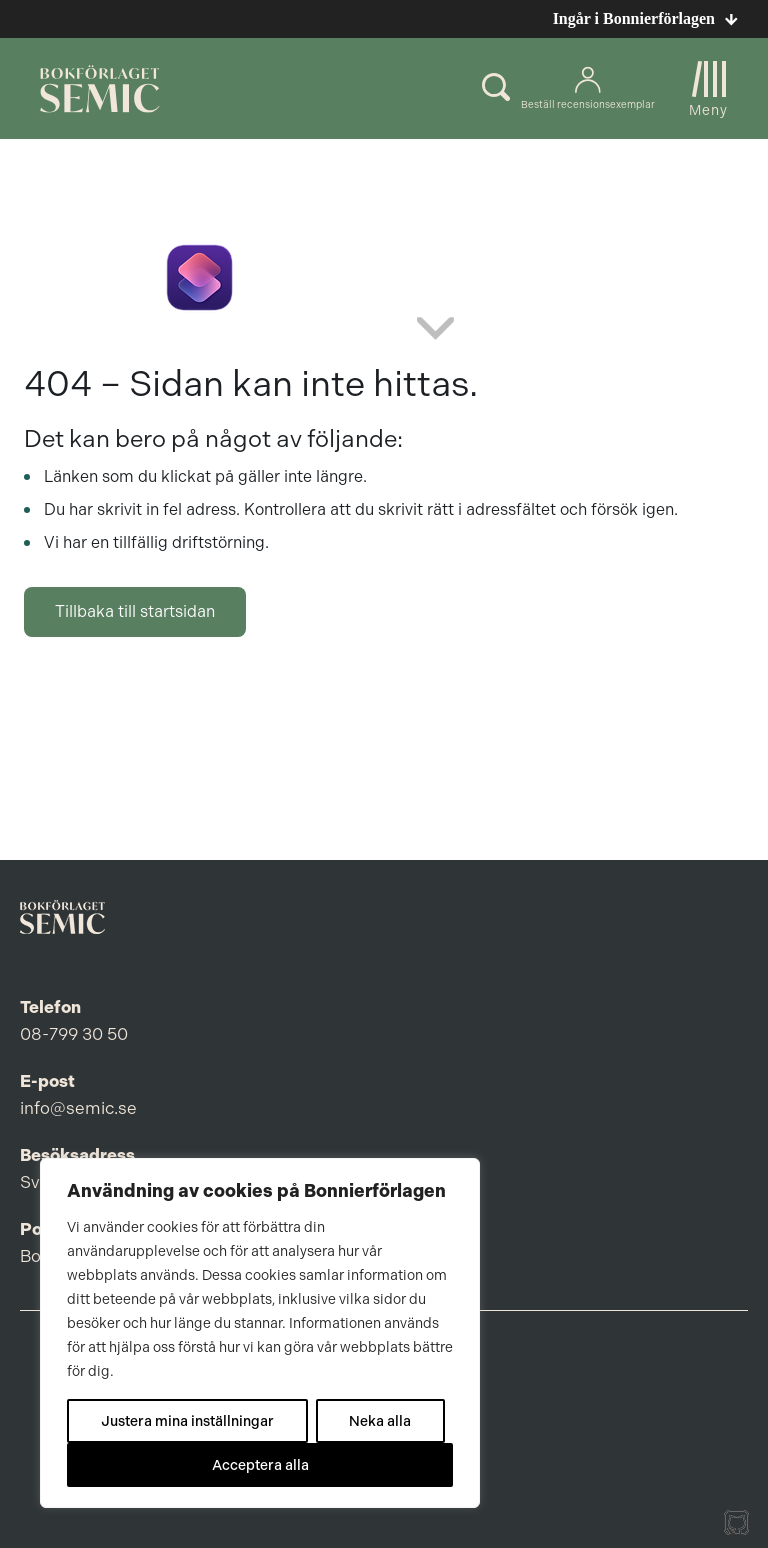  What do you see at coordinates (199, 277) in the screenshot?
I see `open the shortcuts app` at bounding box center [199, 277].